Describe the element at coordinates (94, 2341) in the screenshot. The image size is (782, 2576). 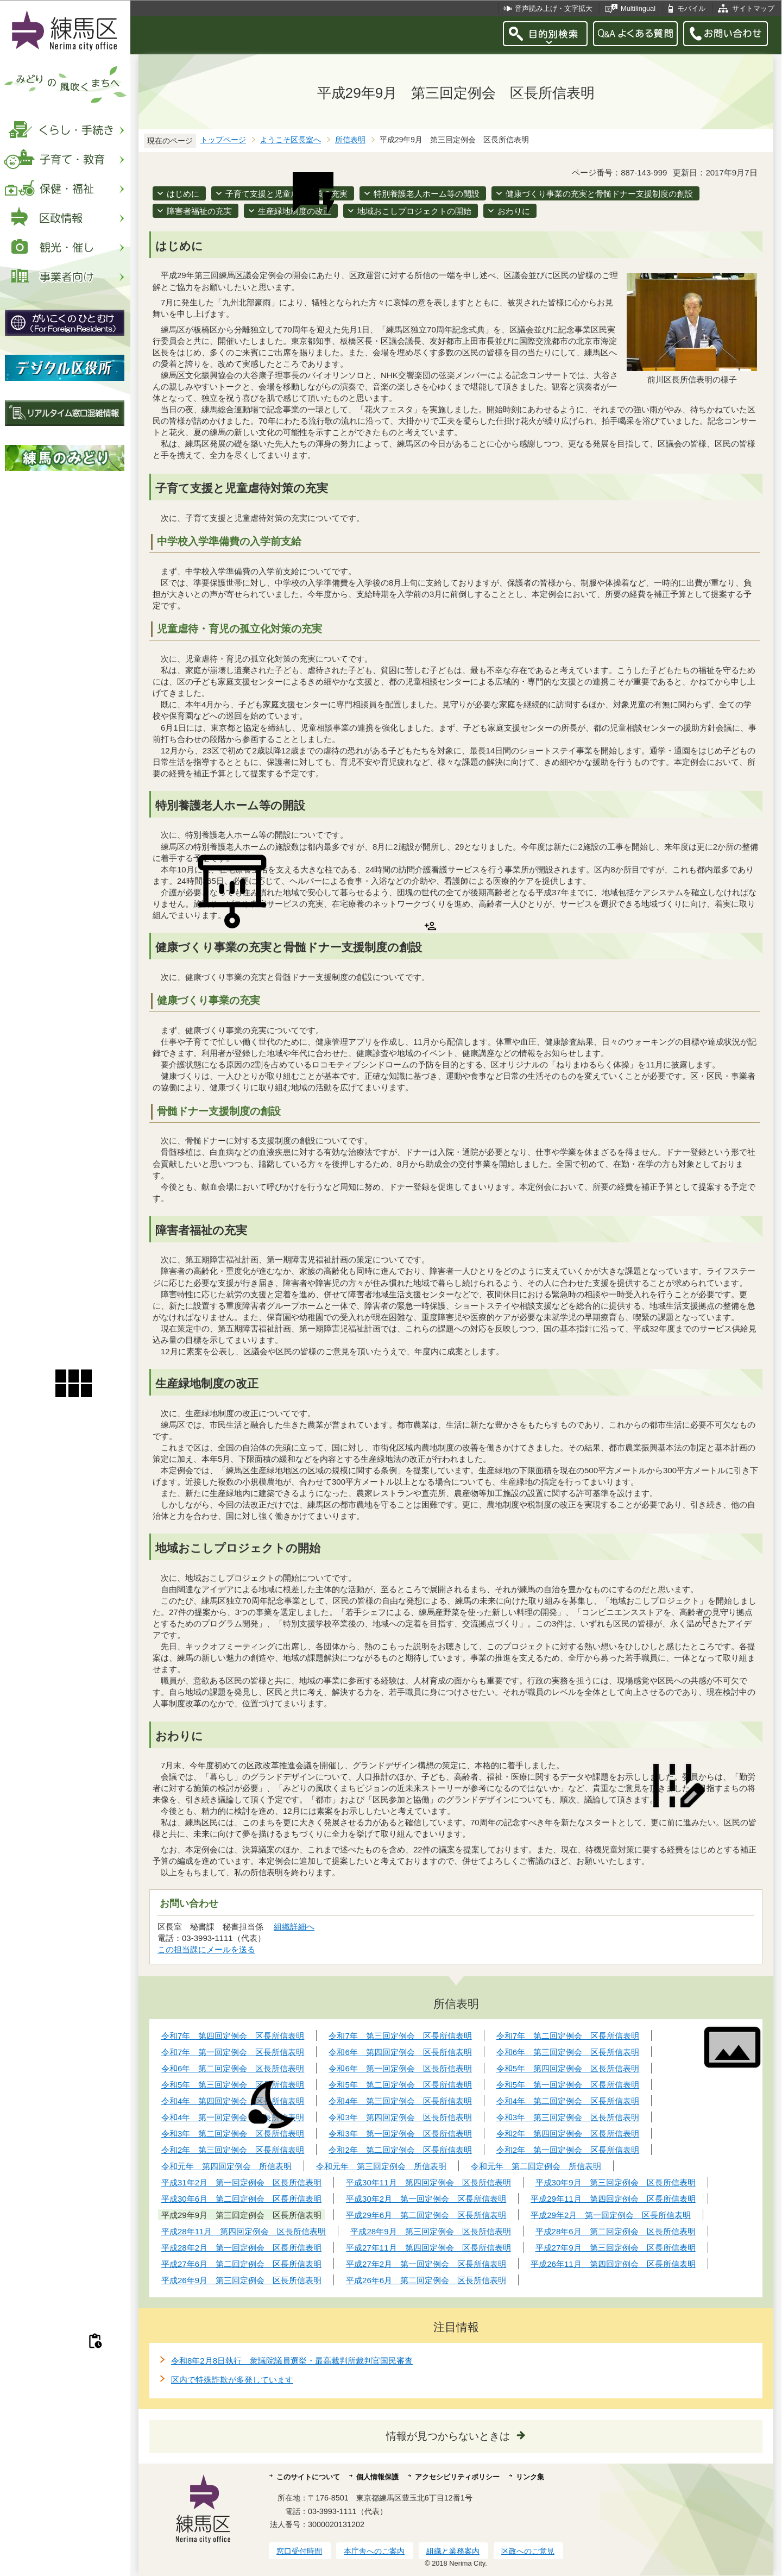
I see `view tasks awaiting completion` at that location.